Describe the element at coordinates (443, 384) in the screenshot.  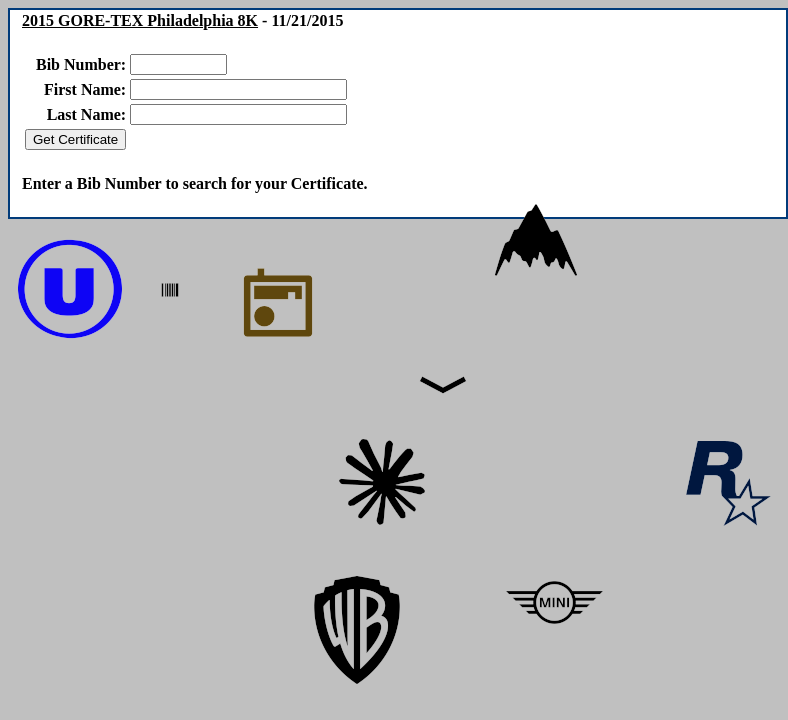
I see `expand content or reveal more options` at that location.